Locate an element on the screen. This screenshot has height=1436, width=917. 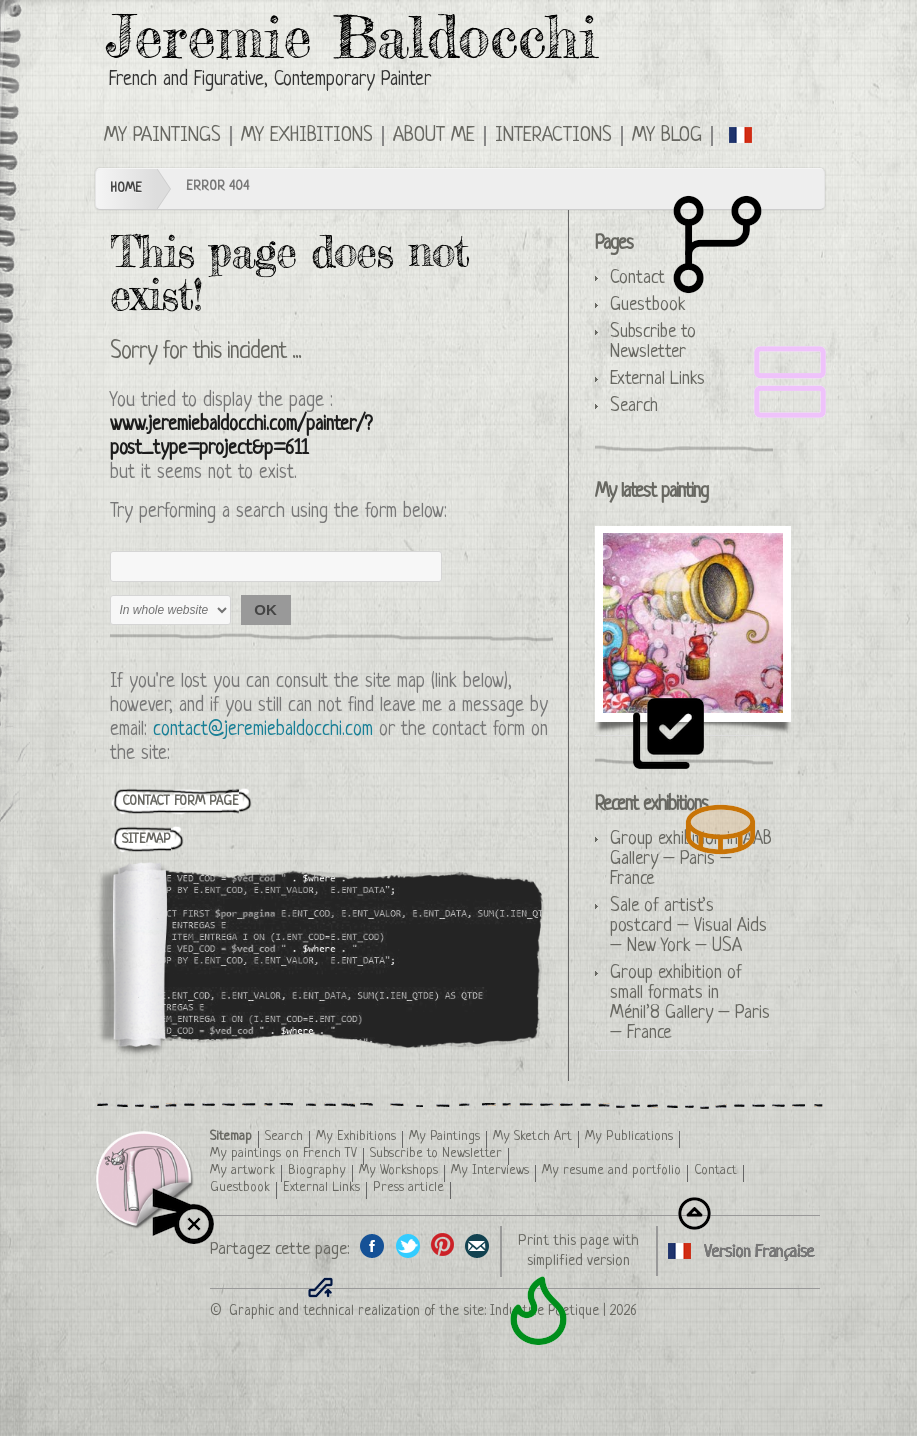
scroll to top of page is located at coordinates (694, 1213).